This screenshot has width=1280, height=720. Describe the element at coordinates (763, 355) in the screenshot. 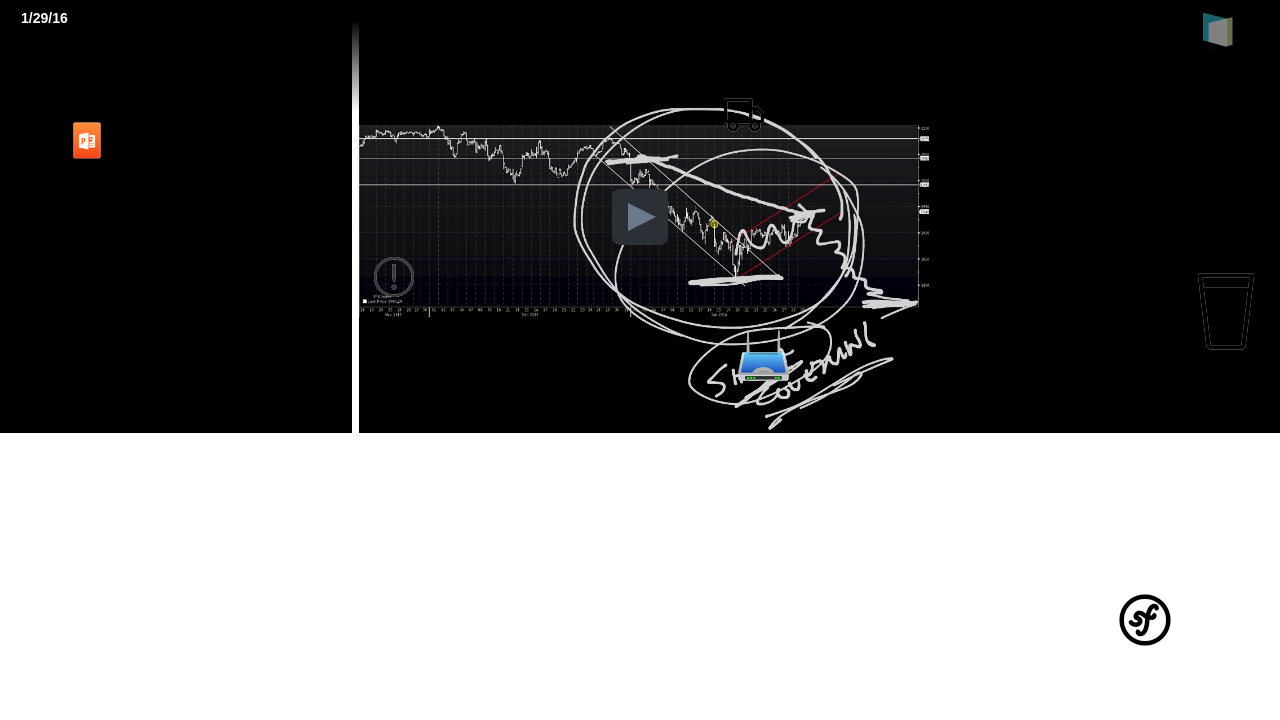

I see `network modem or router device status` at that location.